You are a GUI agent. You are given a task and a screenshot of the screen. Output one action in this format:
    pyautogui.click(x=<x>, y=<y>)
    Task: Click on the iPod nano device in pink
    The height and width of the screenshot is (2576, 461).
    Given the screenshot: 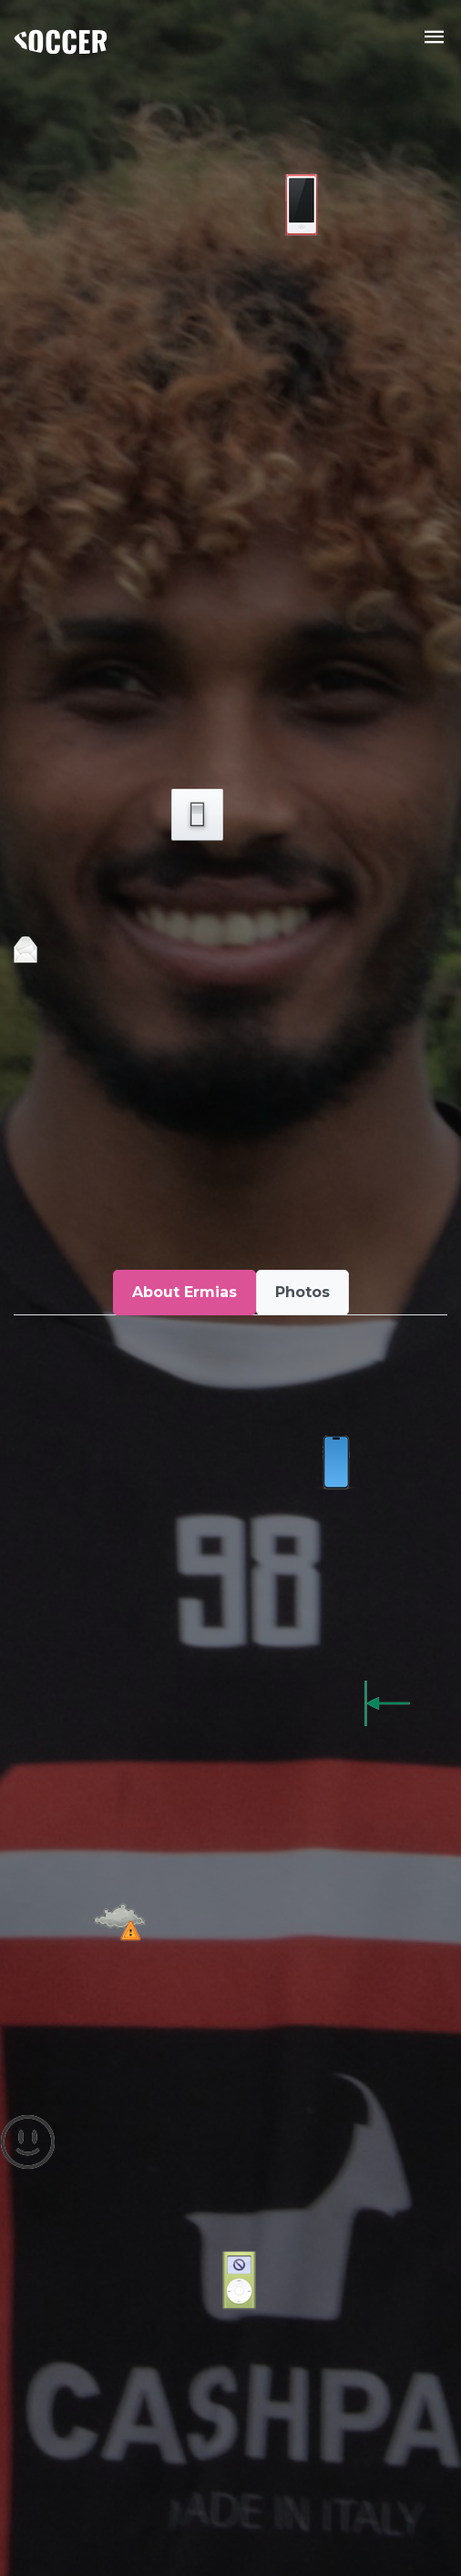 What is the action you would take?
    pyautogui.click(x=302, y=205)
    